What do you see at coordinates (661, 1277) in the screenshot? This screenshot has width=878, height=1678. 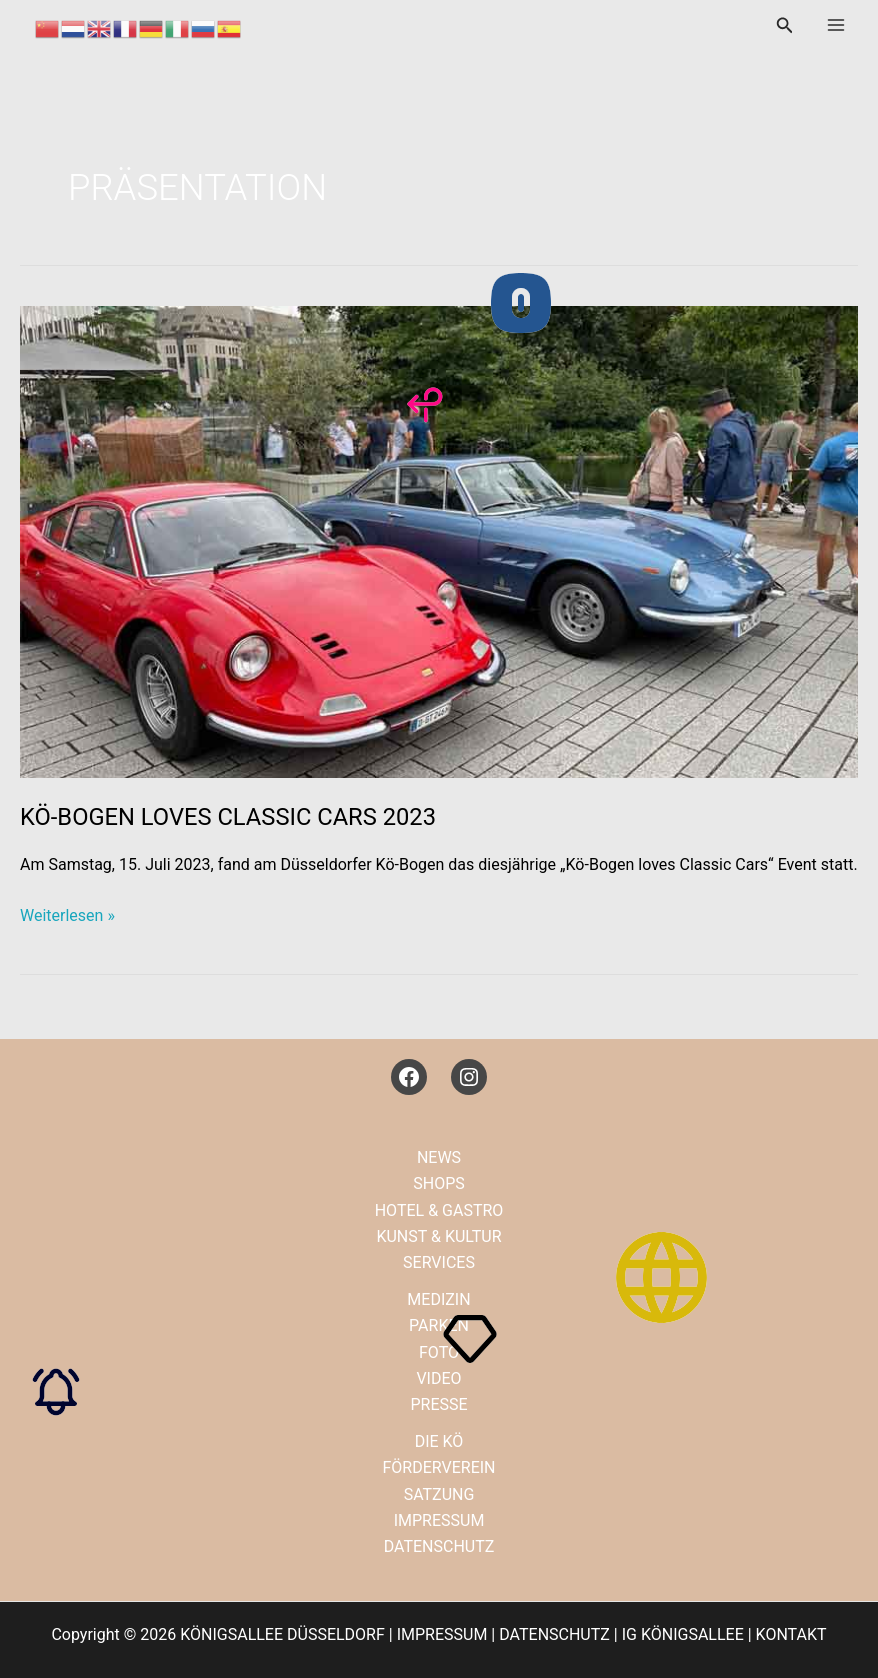 I see `switch to global or worldwide view` at bounding box center [661, 1277].